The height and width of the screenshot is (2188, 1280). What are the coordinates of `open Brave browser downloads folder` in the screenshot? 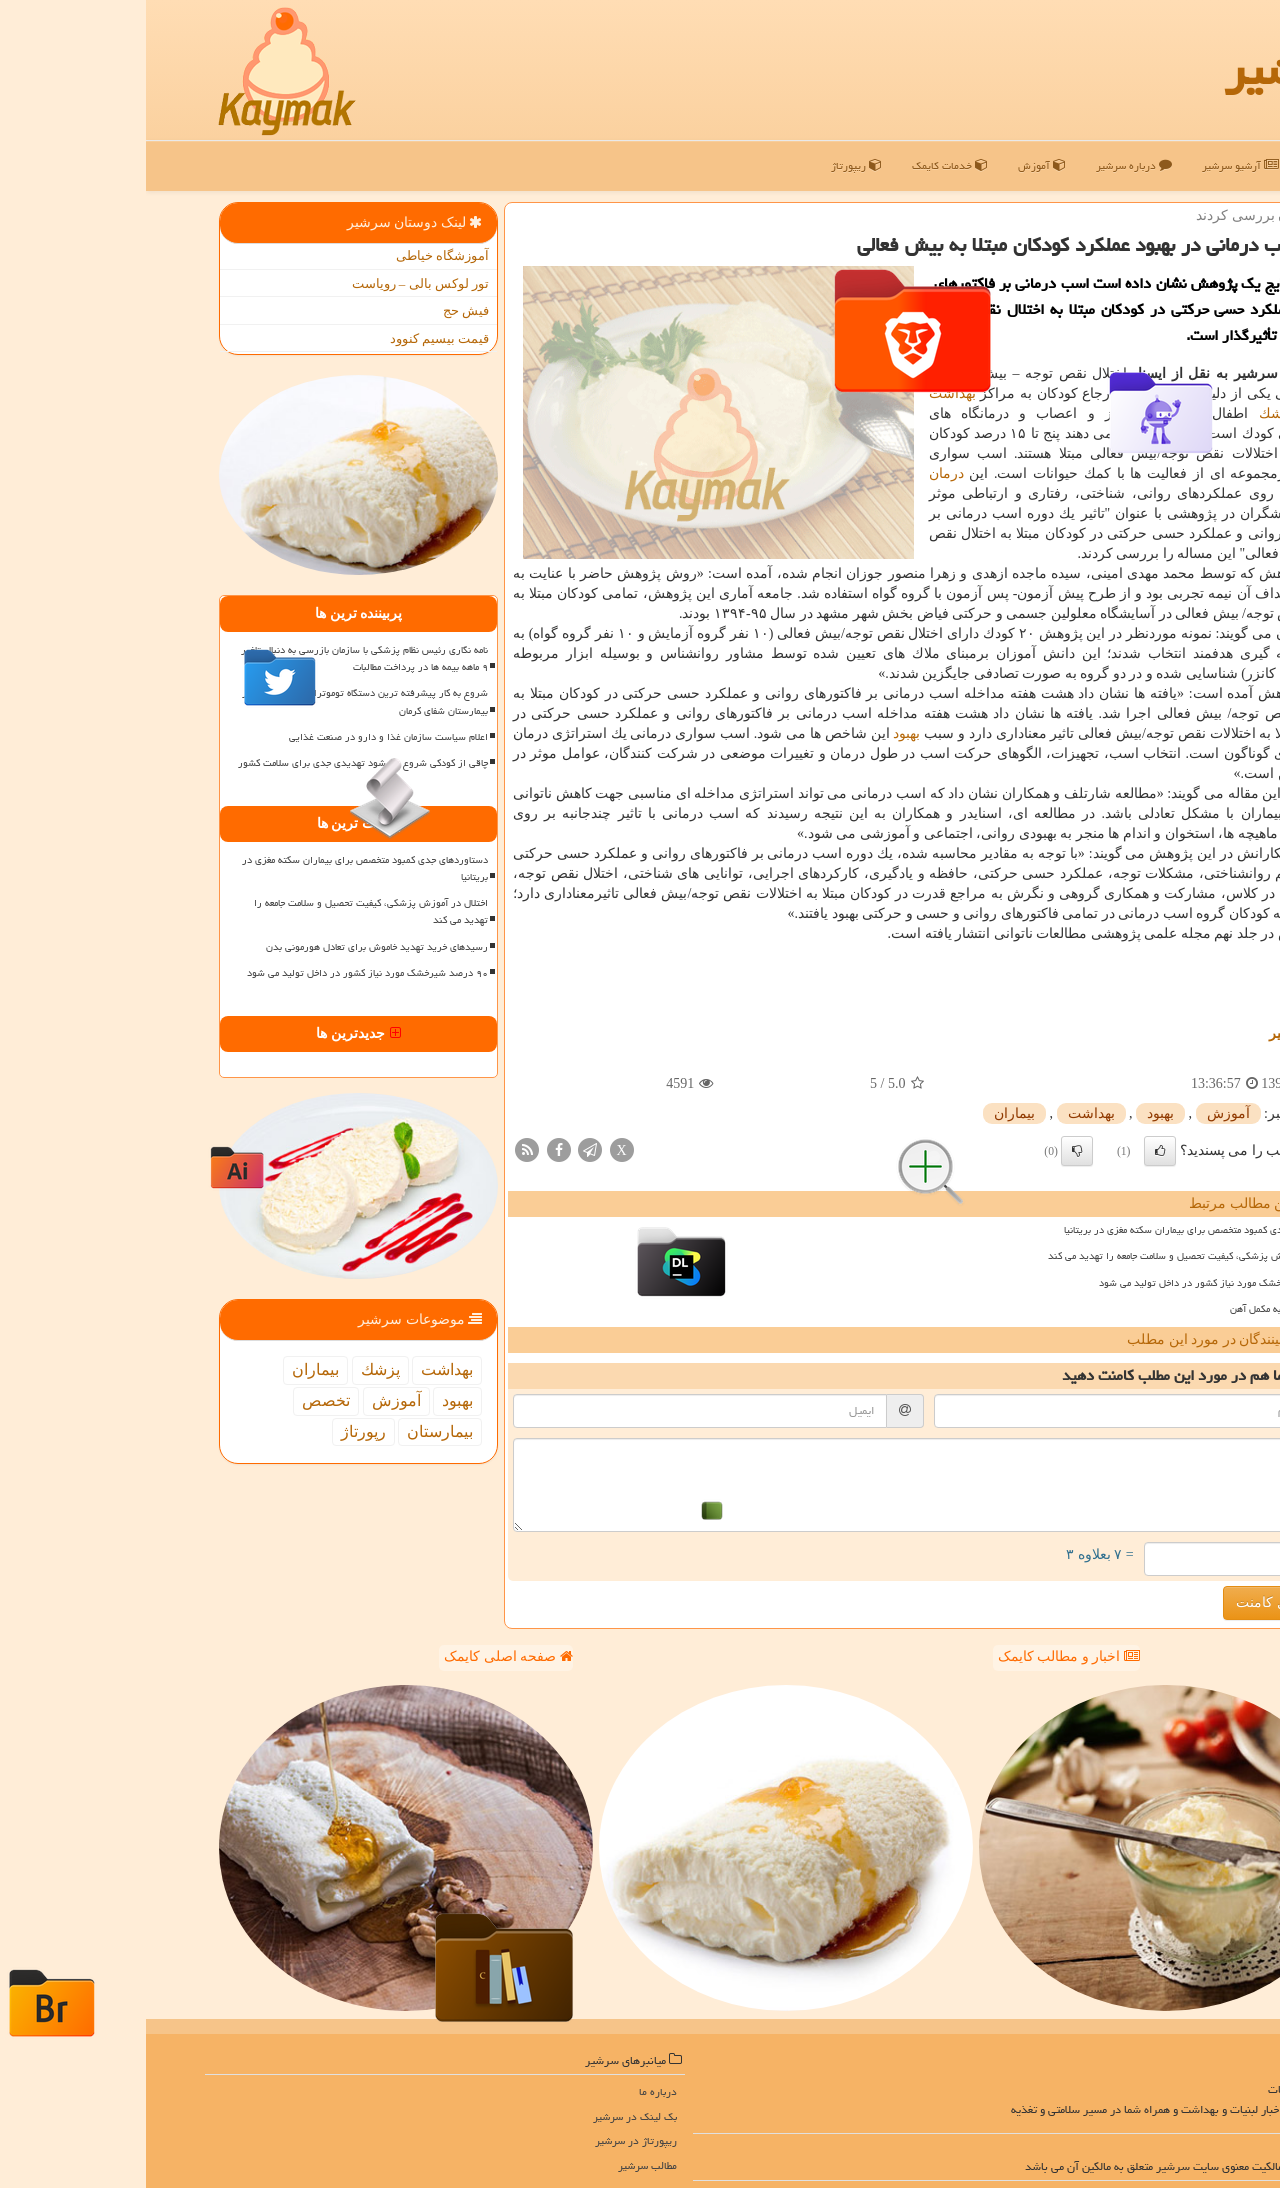 It's located at (912, 335).